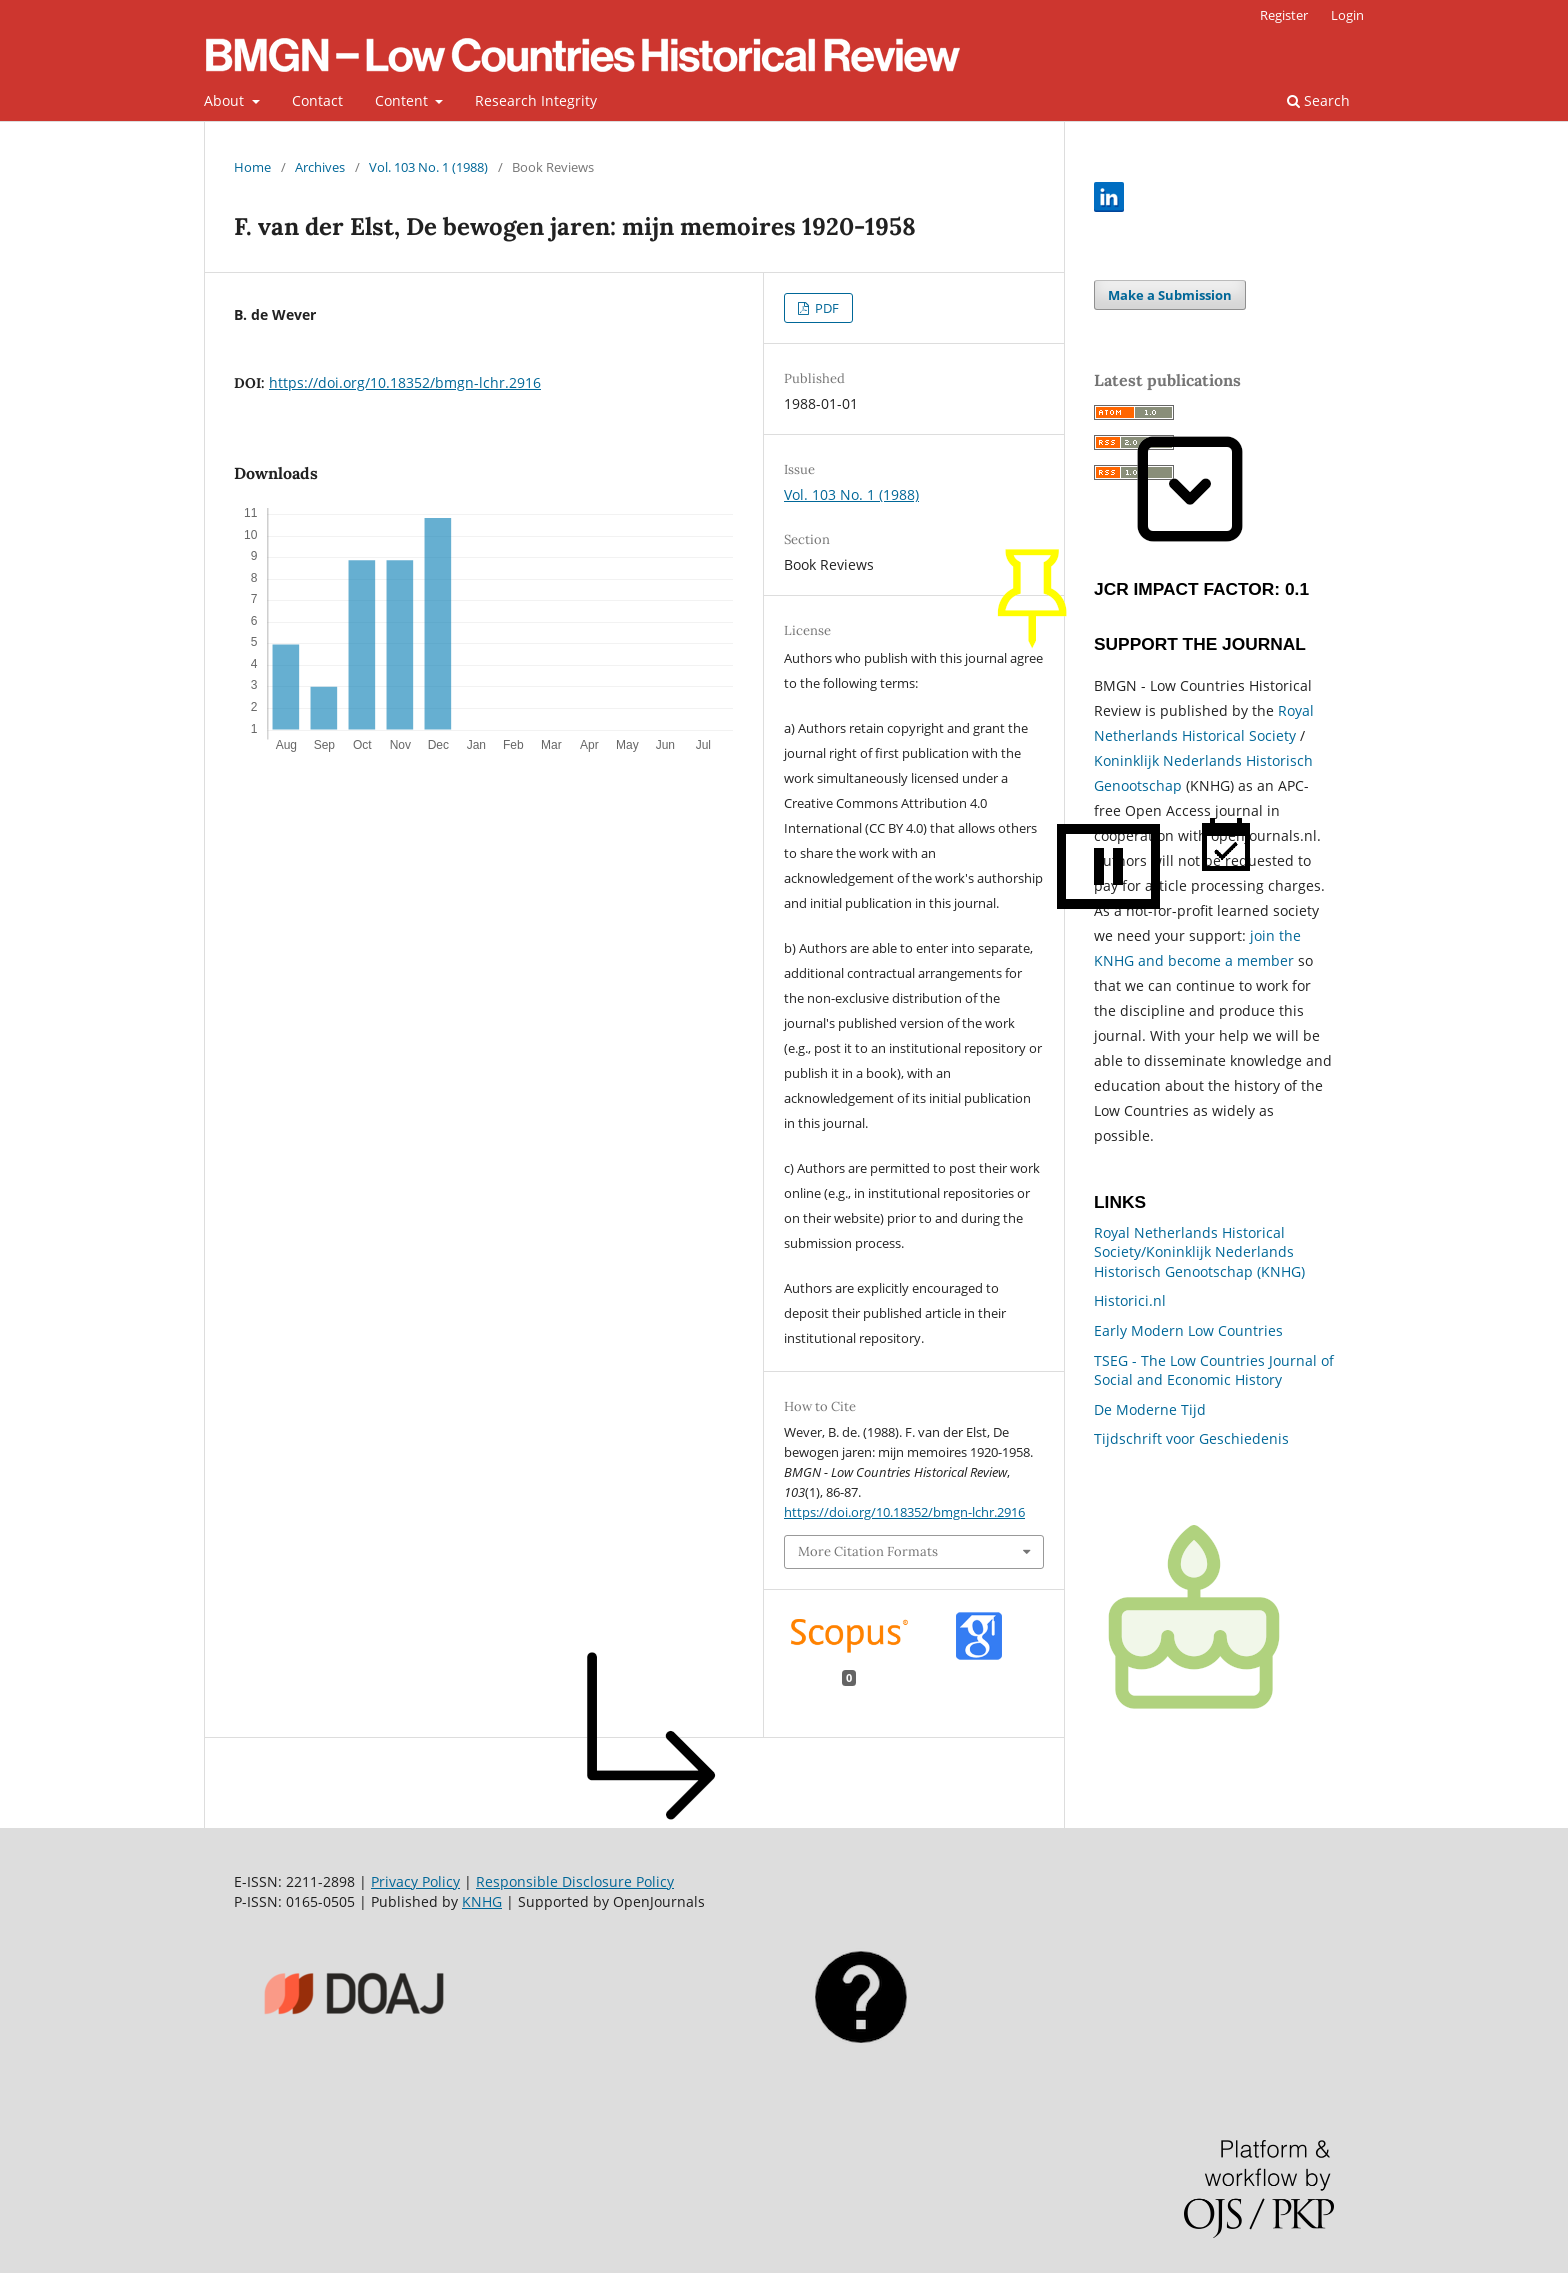 The width and height of the screenshot is (1568, 2273). What do you see at coordinates (1194, 1630) in the screenshot?
I see `view birthday or celebration notifications` at bounding box center [1194, 1630].